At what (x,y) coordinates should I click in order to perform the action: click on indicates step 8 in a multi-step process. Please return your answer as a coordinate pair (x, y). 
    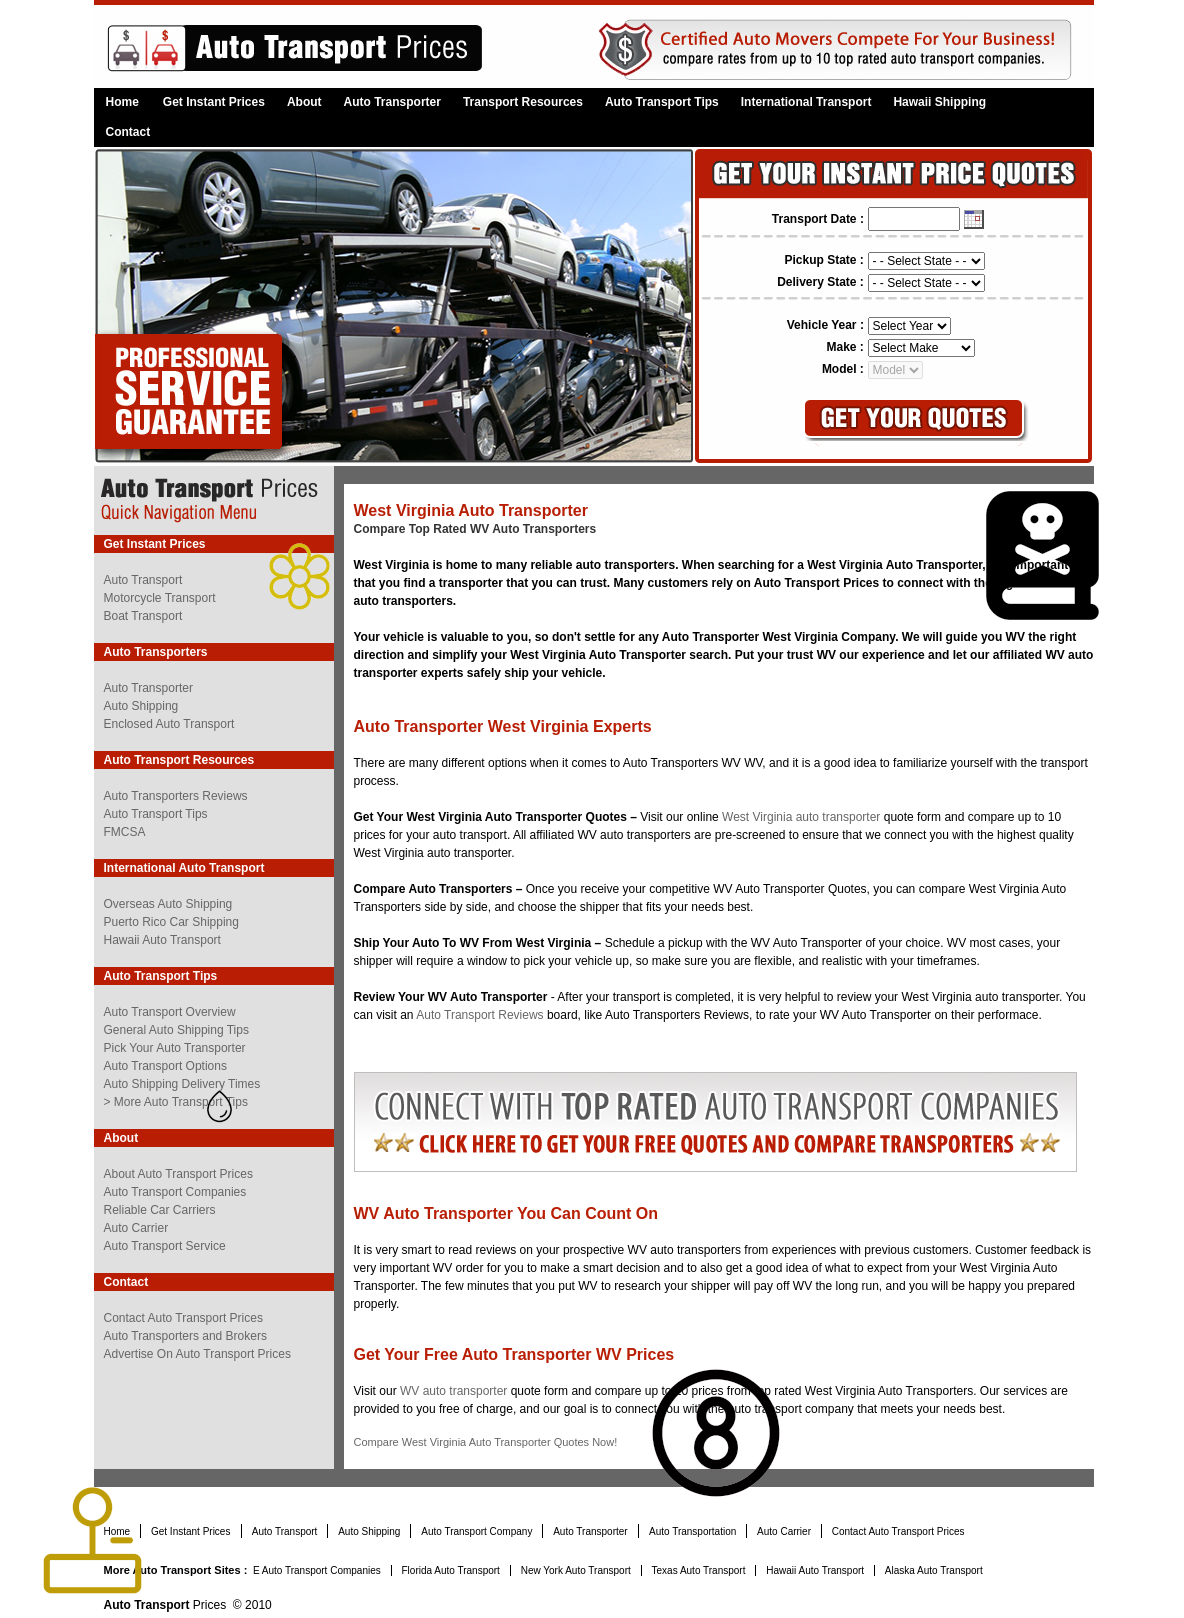
    Looking at the image, I should click on (716, 1433).